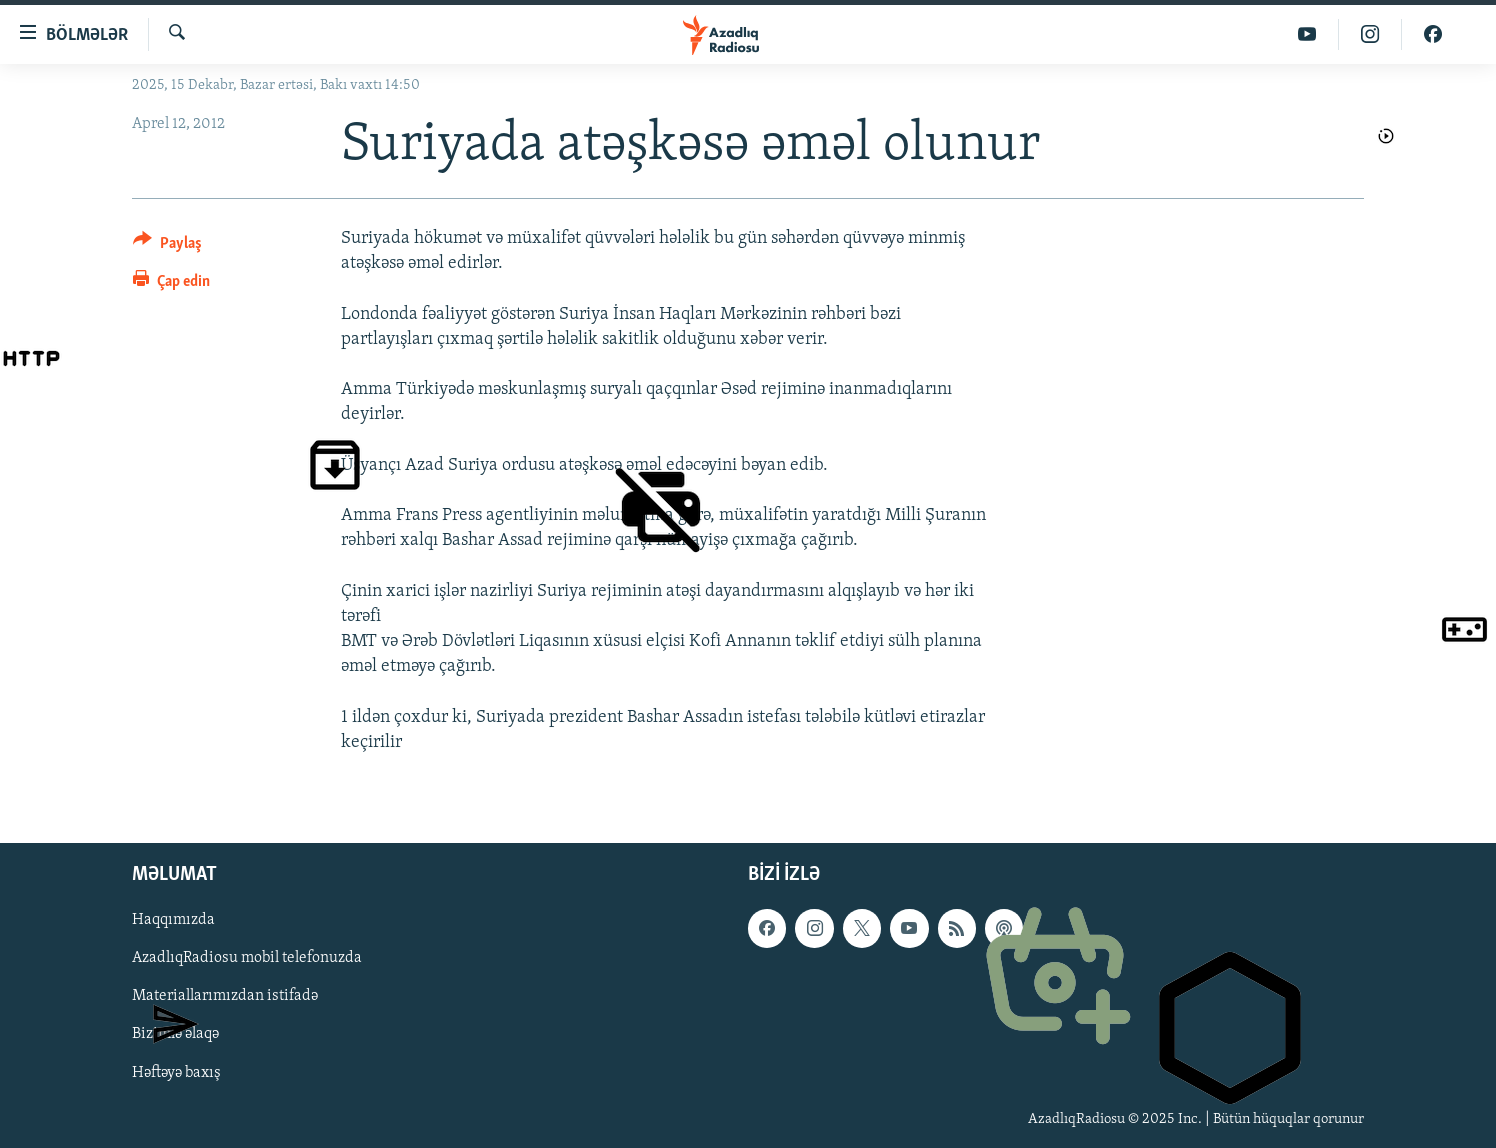  What do you see at coordinates (1230, 1028) in the screenshot?
I see `select a hexagonal shape tool` at bounding box center [1230, 1028].